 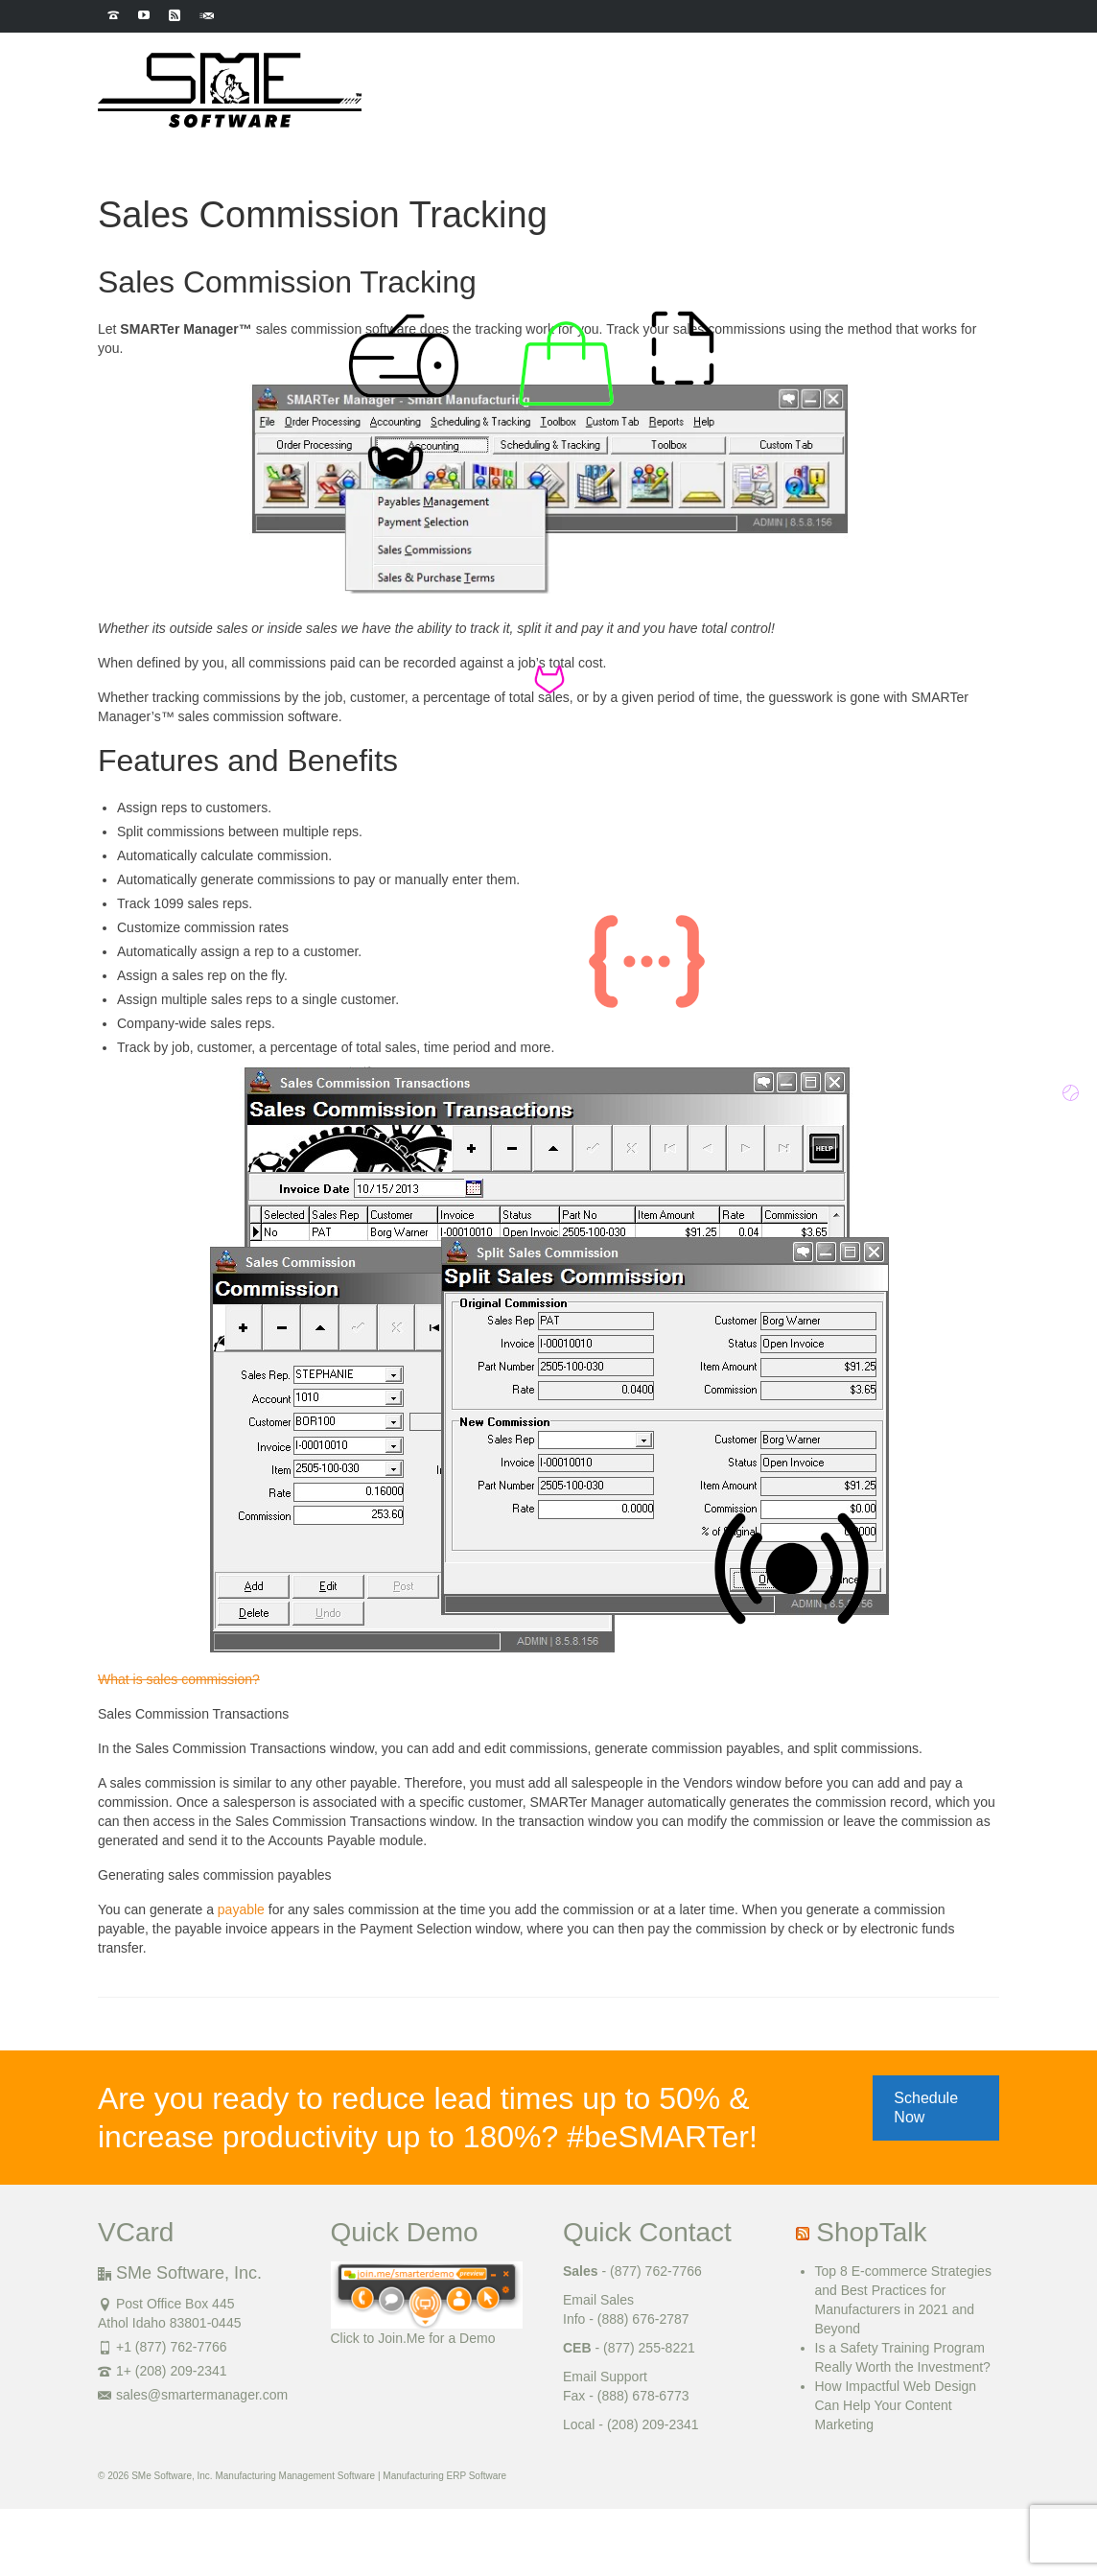 What do you see at coordinates (549, 679) in the screenshot?
I see `open GitLab repository` at bounding box center [549, 679].